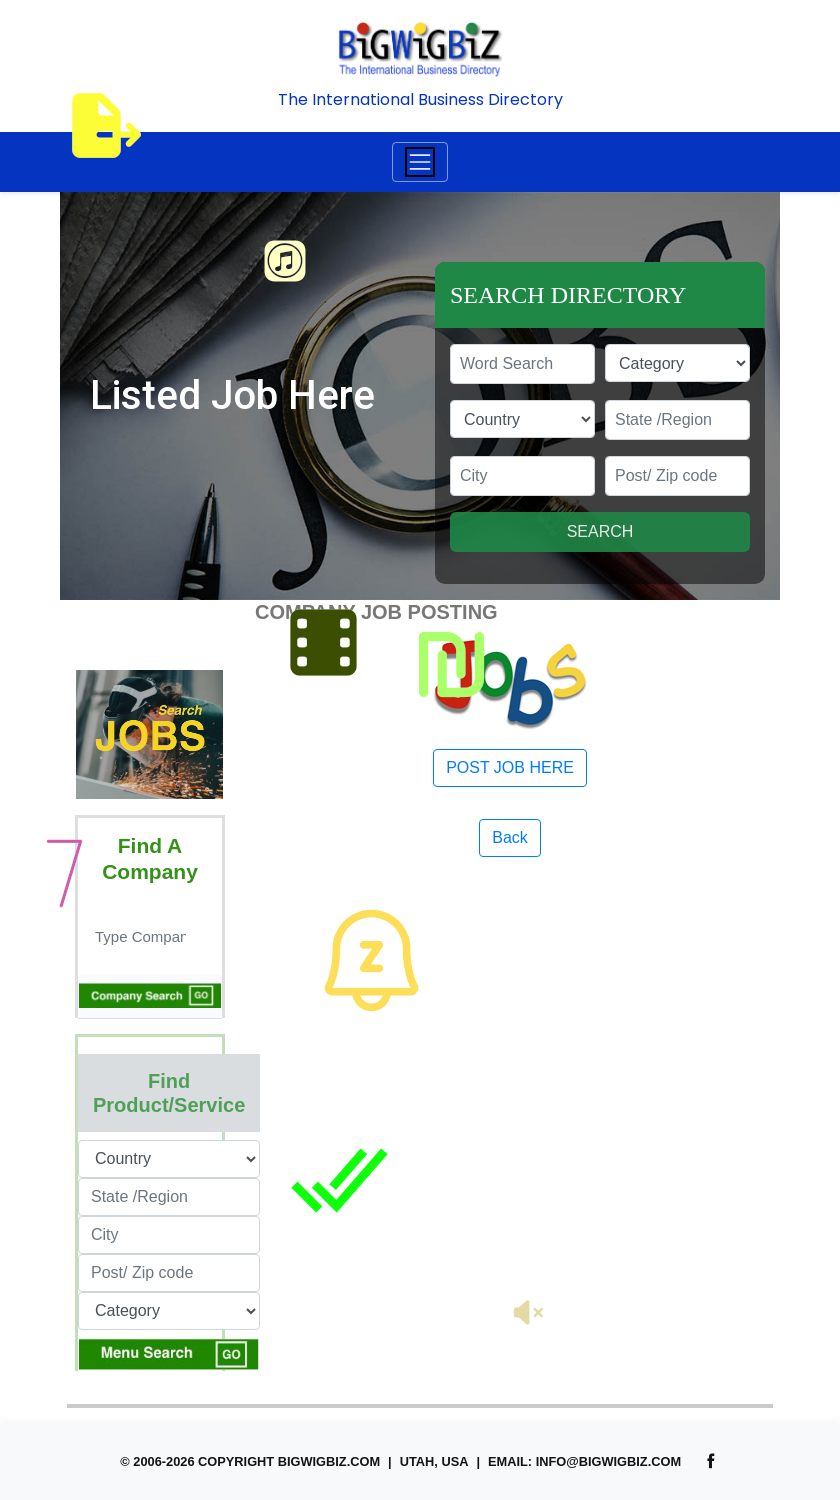  I want to click on access video or film content, so click(323, 642).